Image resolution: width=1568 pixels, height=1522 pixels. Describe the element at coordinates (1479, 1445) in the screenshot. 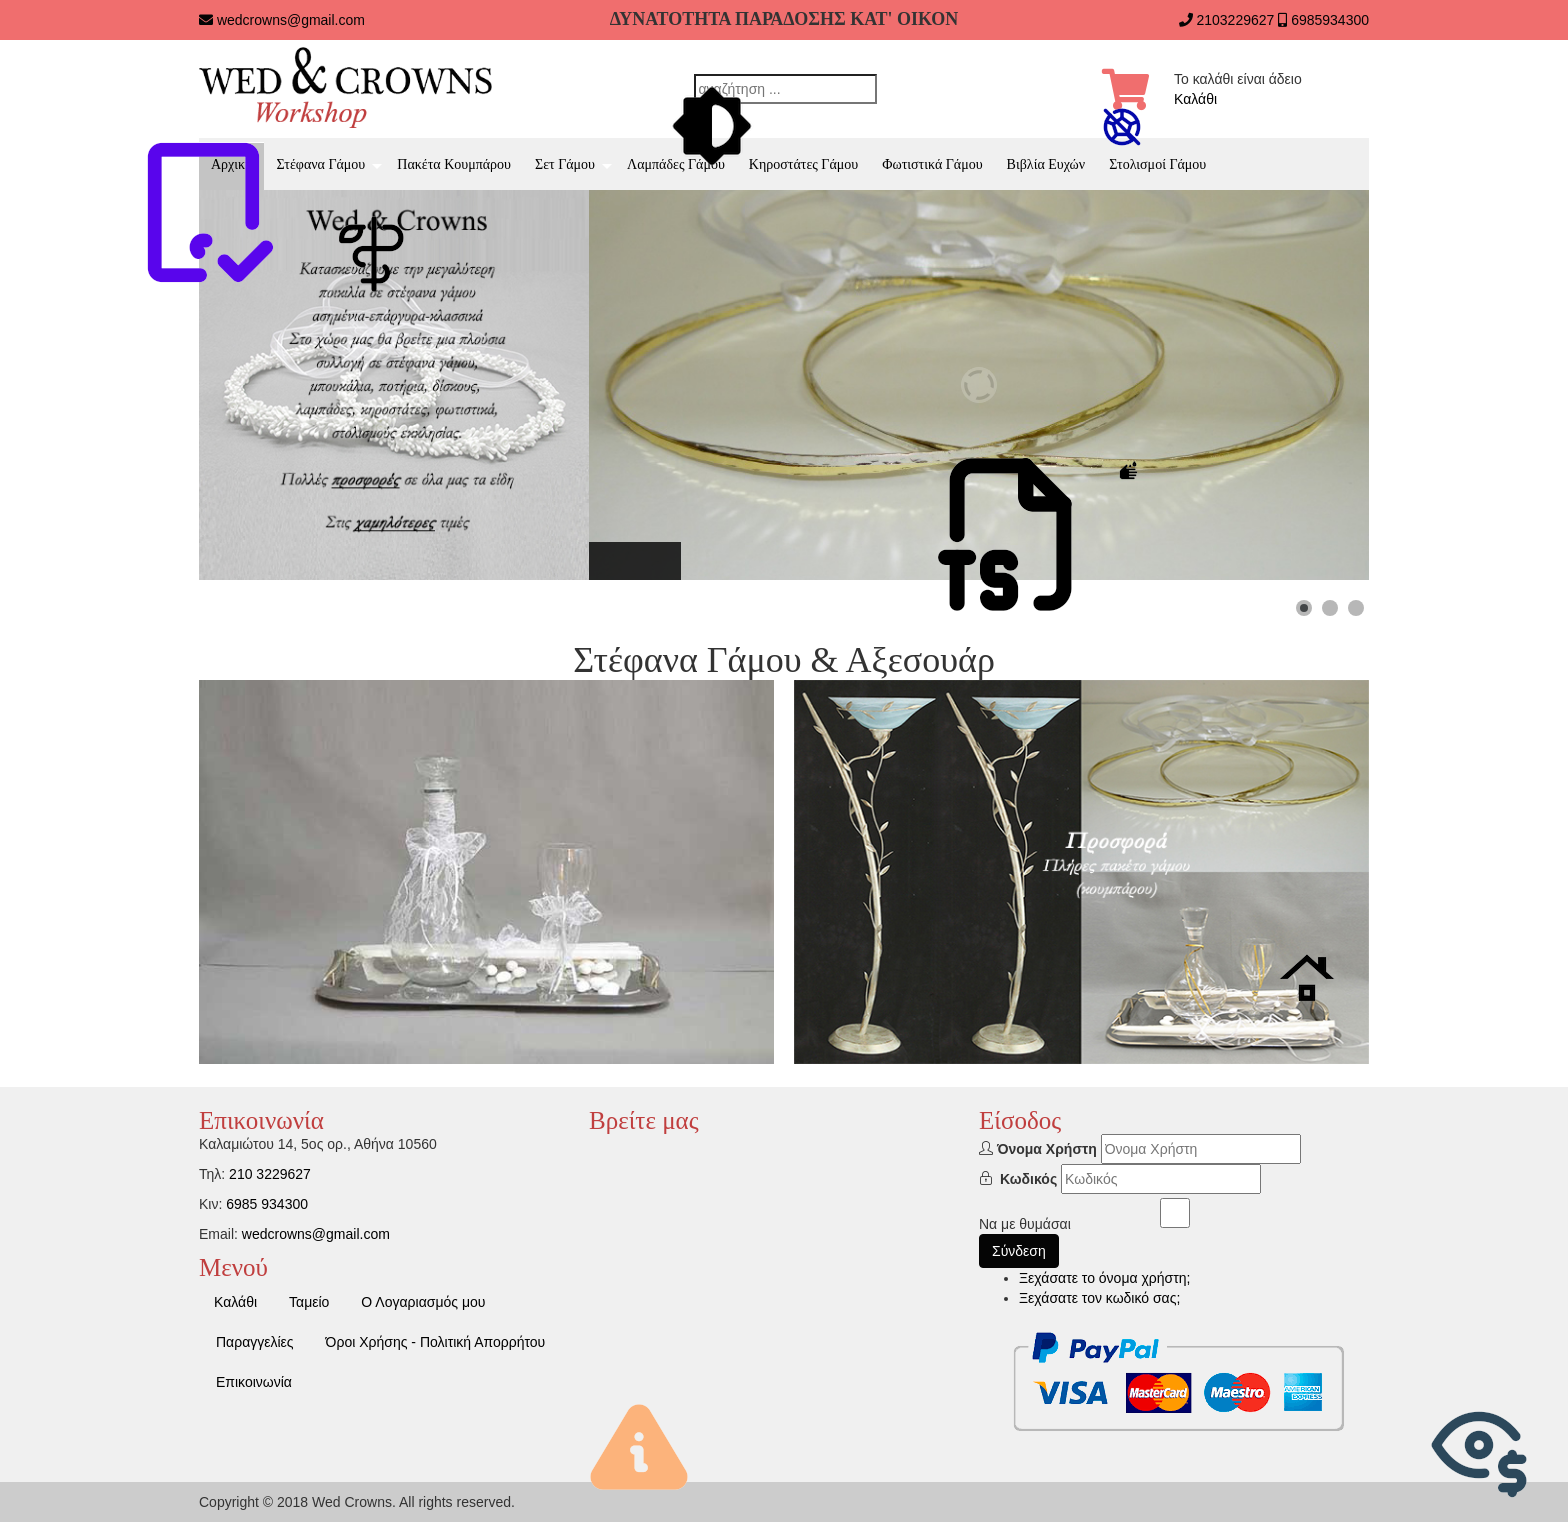

I see `view pricing or cost details` at that location.